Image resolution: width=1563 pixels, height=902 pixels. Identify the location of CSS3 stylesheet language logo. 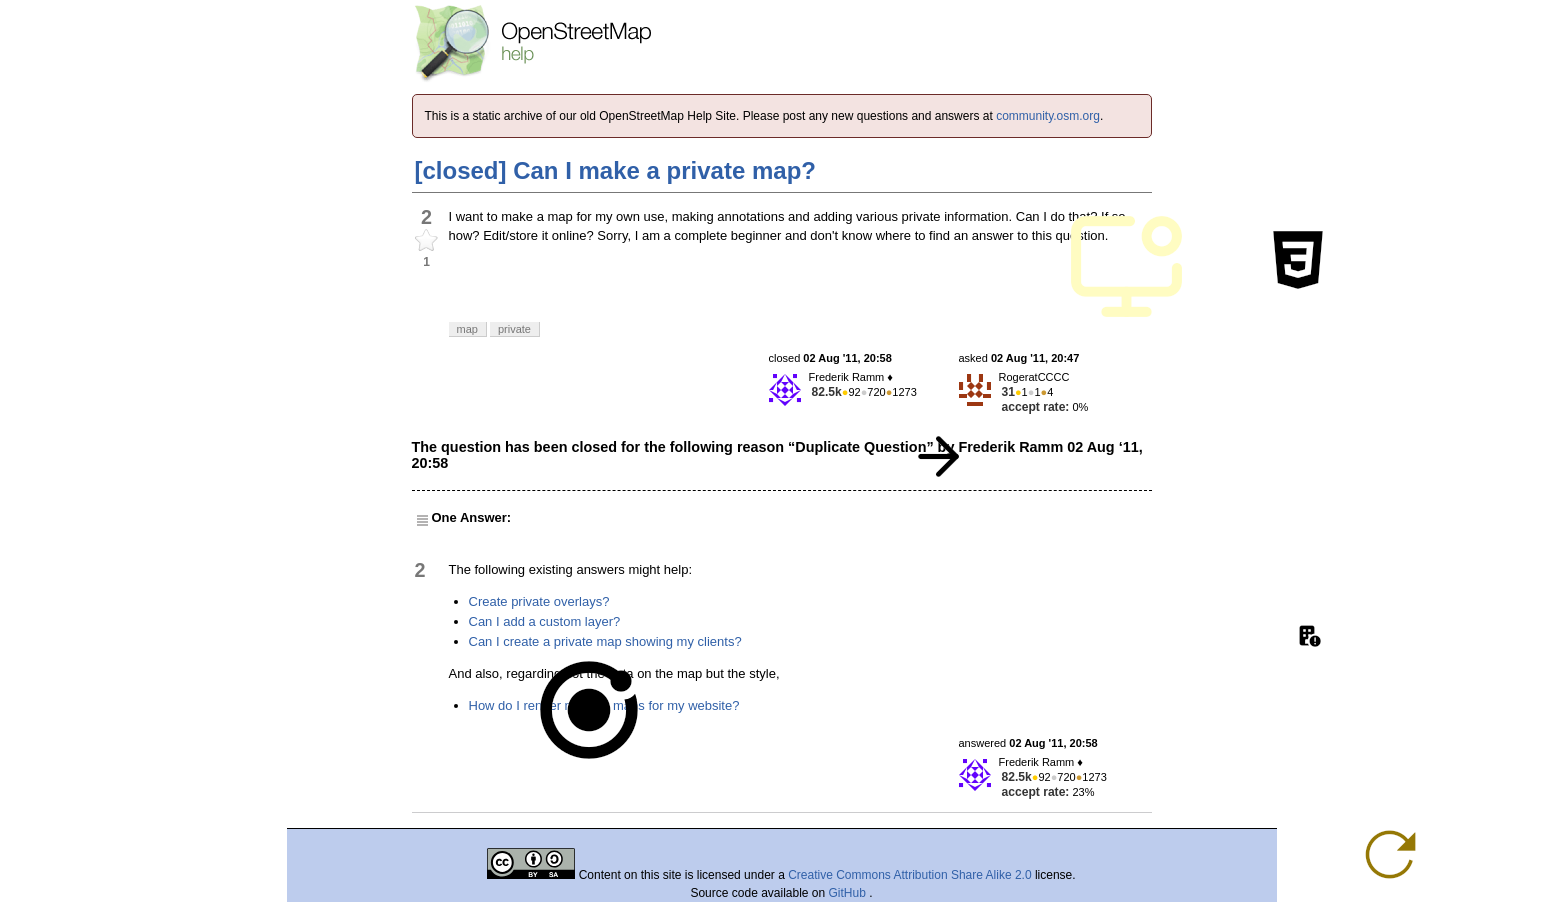
(1298, 260).